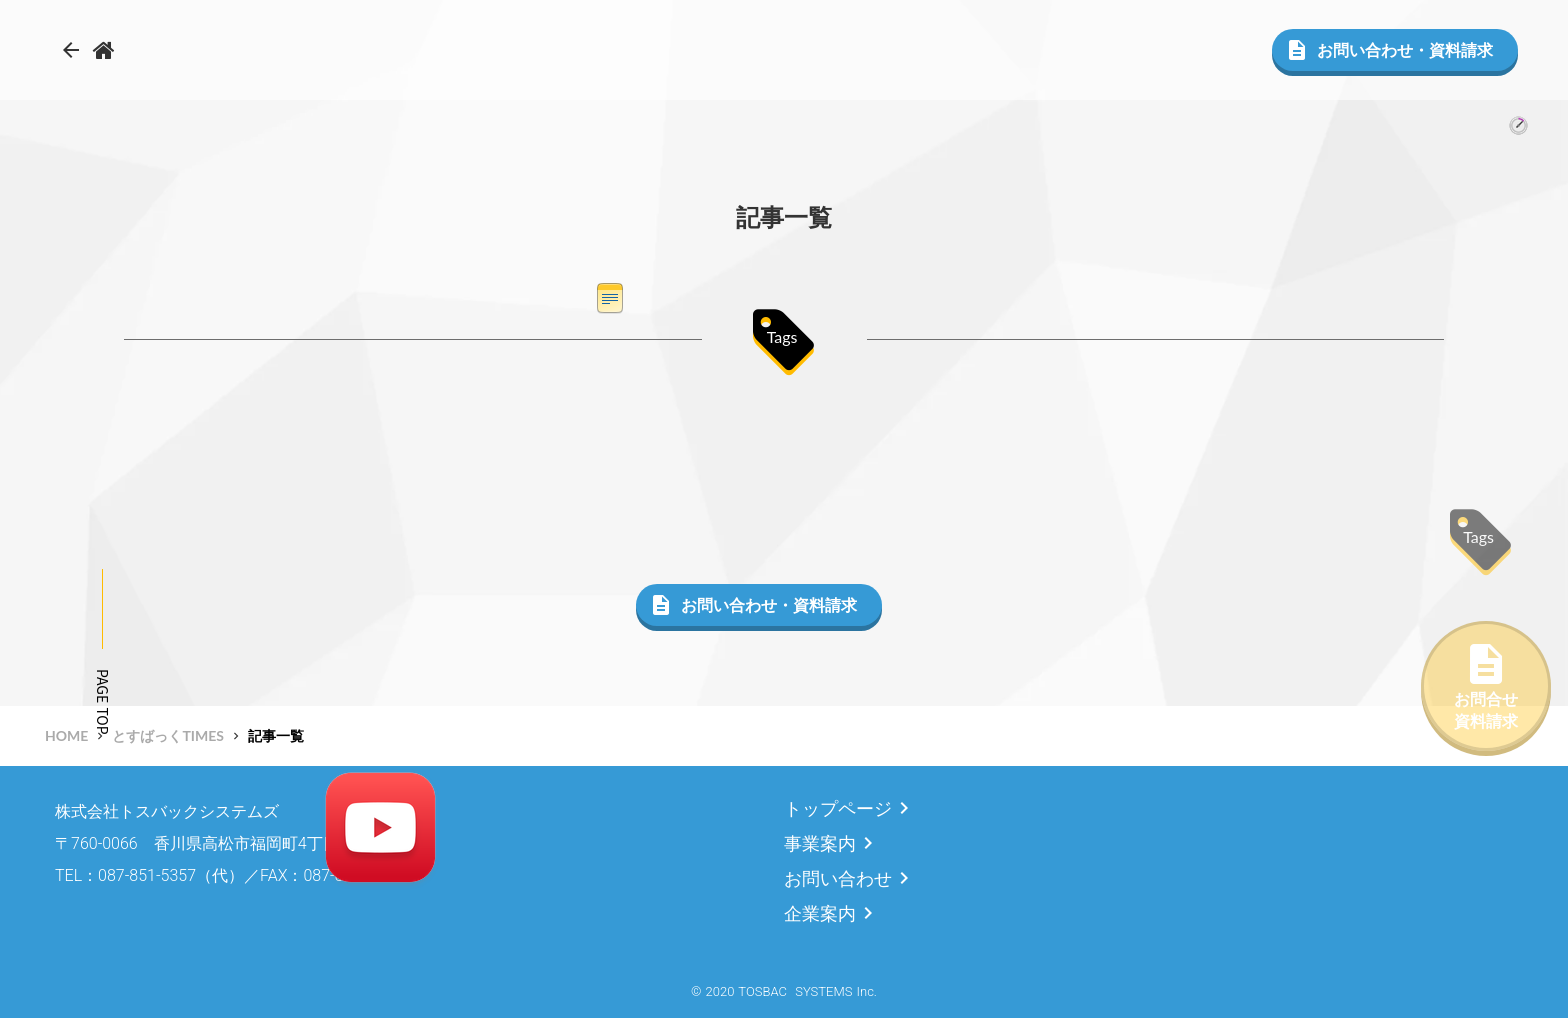 Image resolution: width=1568 pixels, height=1018 pixels. Describe the element at coordinates (610, 298) in the screenshot. I see `open the notes application` at that location.